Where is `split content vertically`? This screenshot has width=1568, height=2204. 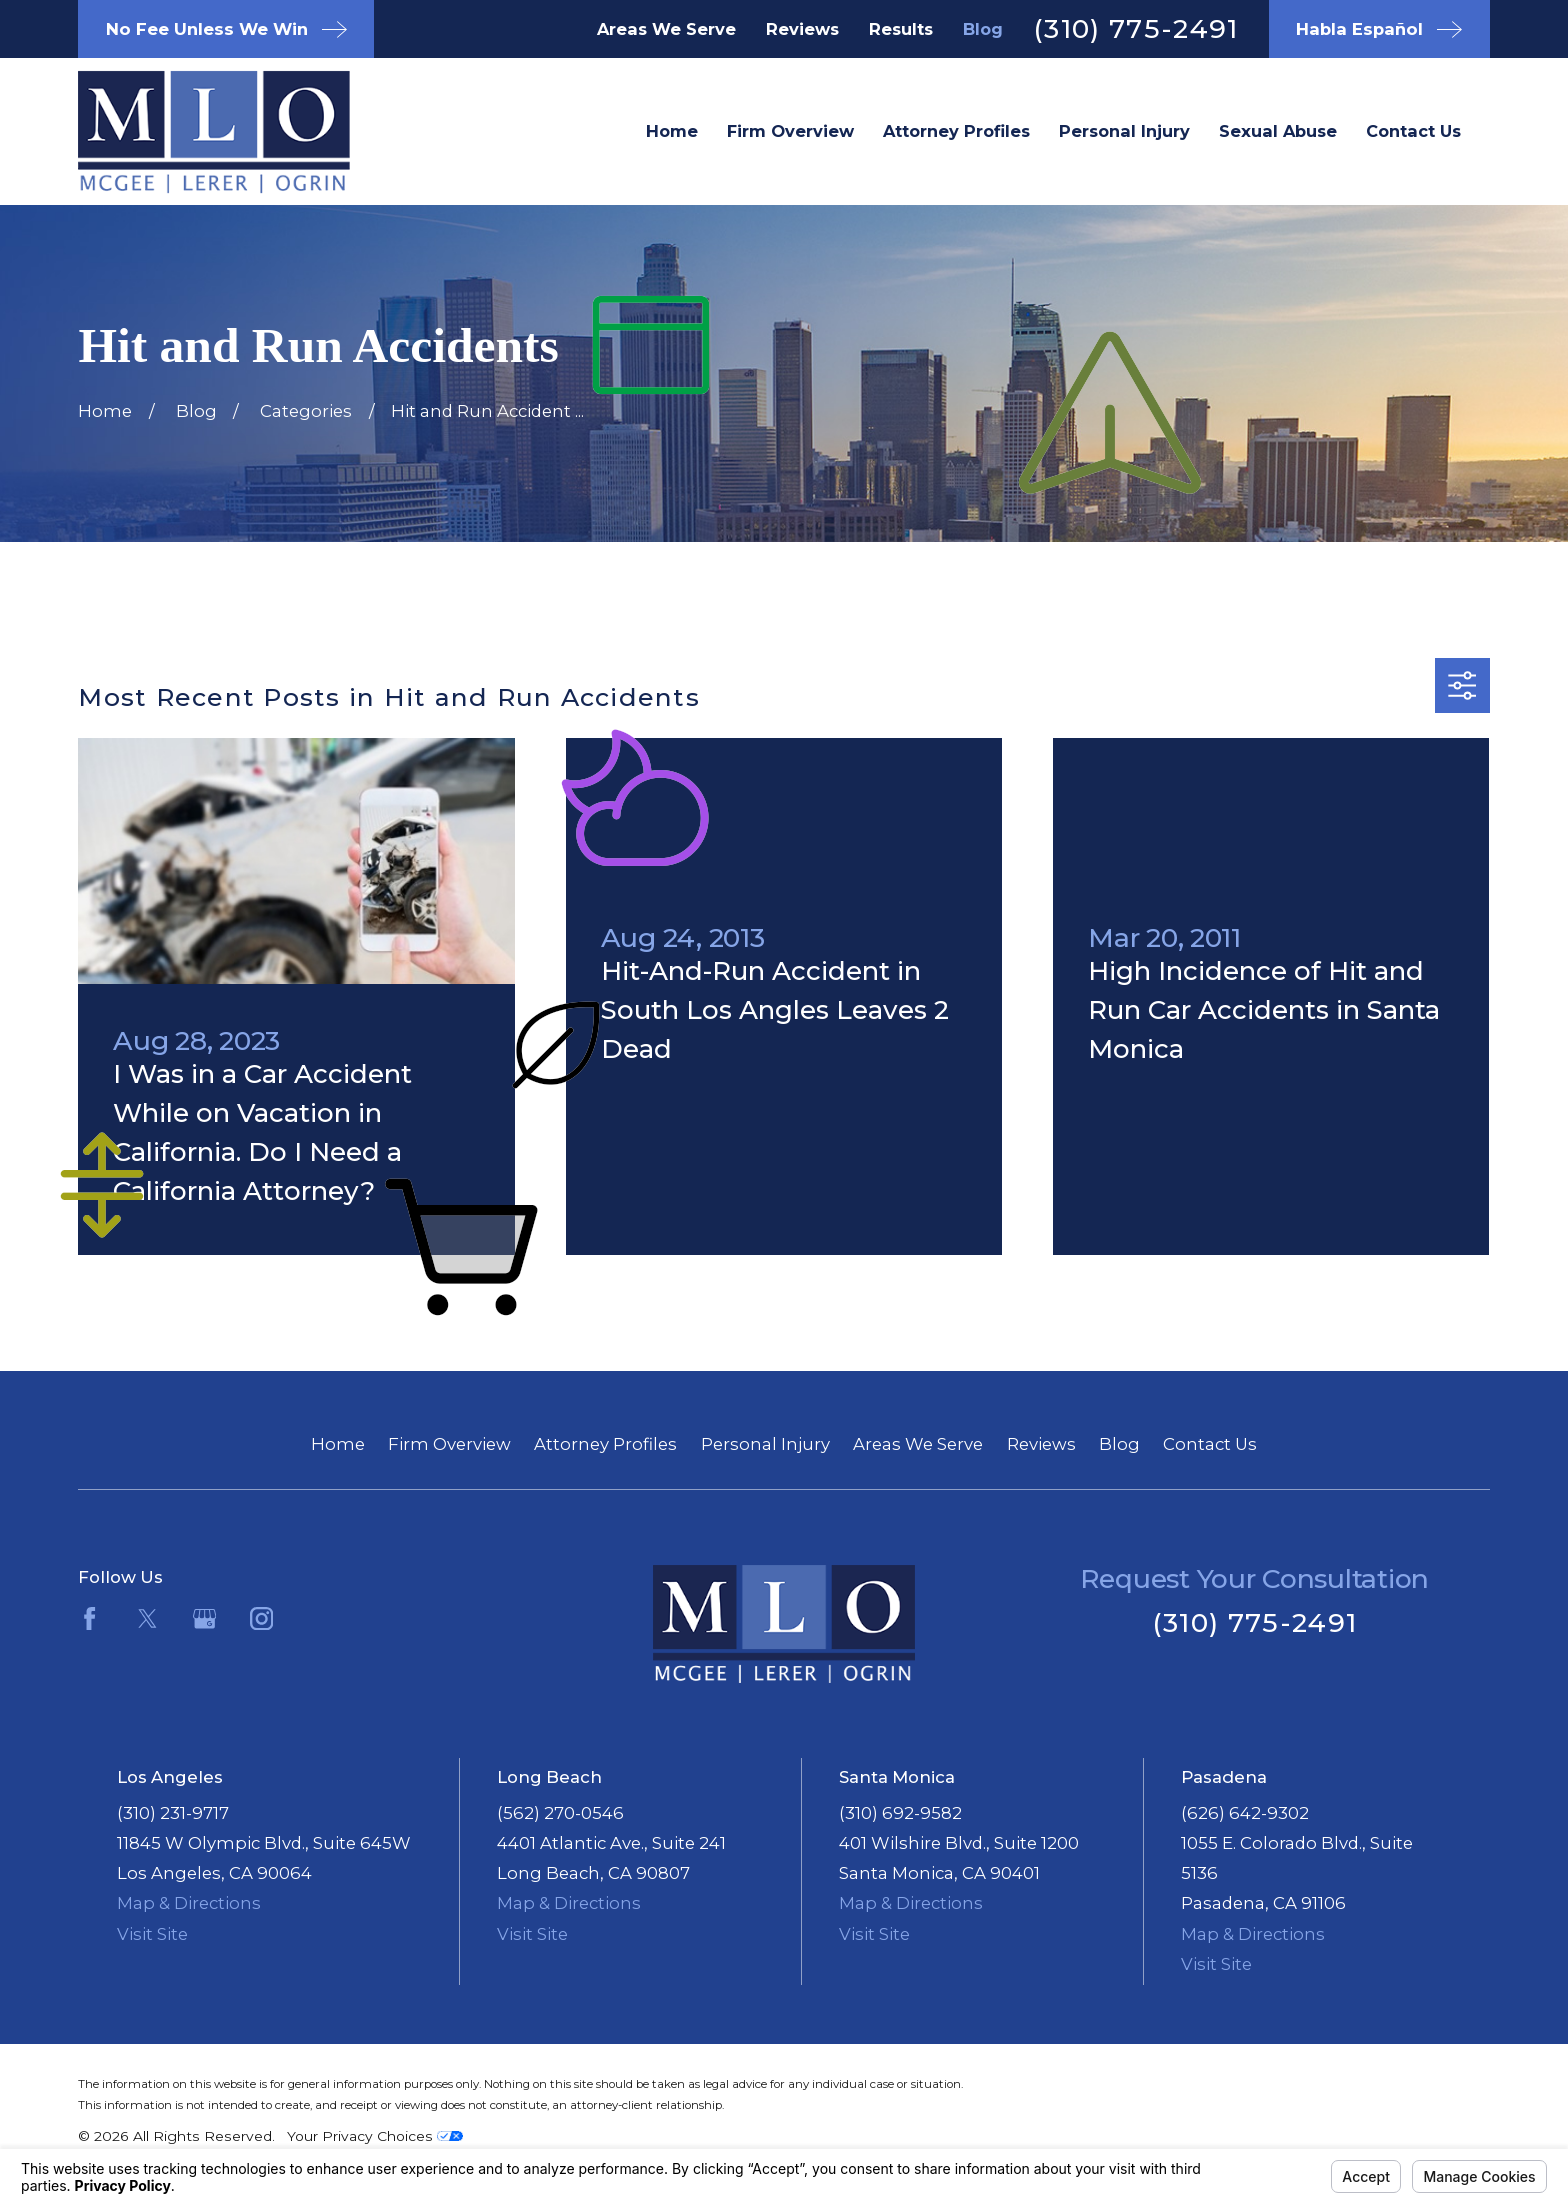 split content vertically is located at coordinates (102, 1185).